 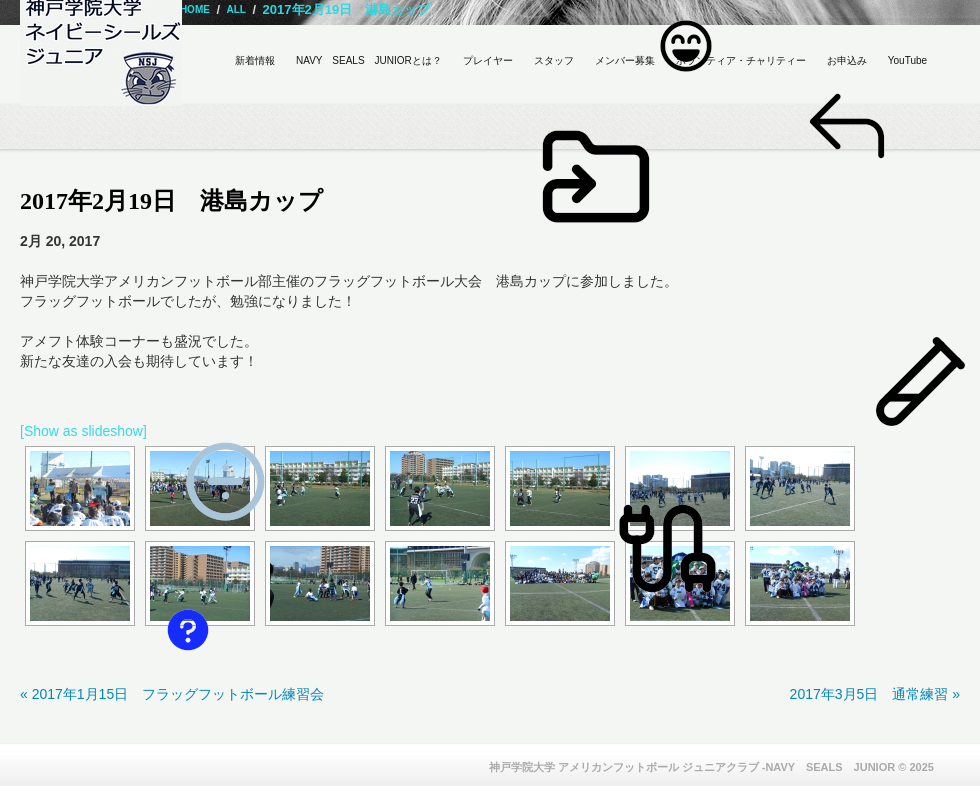 What do you see at coordinates (225, 481) in the screenshot?
I see `perform a division calculation` at bounding box center [225, 481].